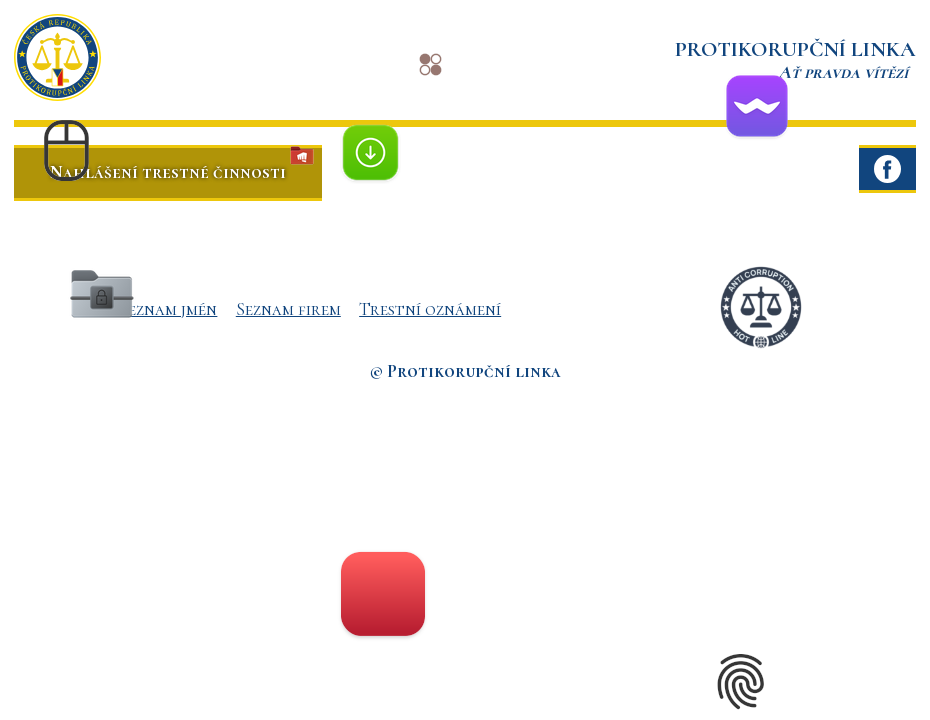  I want to click on authenticate with biometric fingerprint, so click(742, 682).